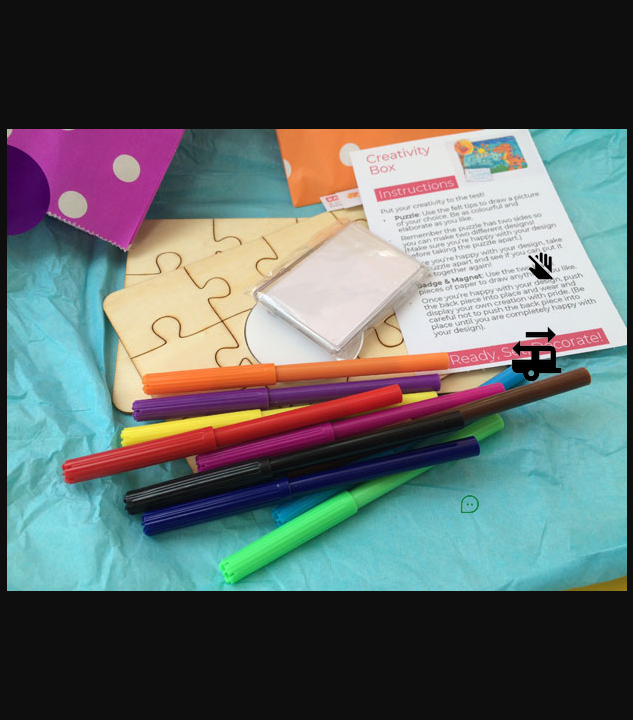 The width and height of the screenshot is (633, 720). What do you see at coordinates (469, 504) in the screenshot?
I see `open chat or messaging` at bounding box center [469, 504].